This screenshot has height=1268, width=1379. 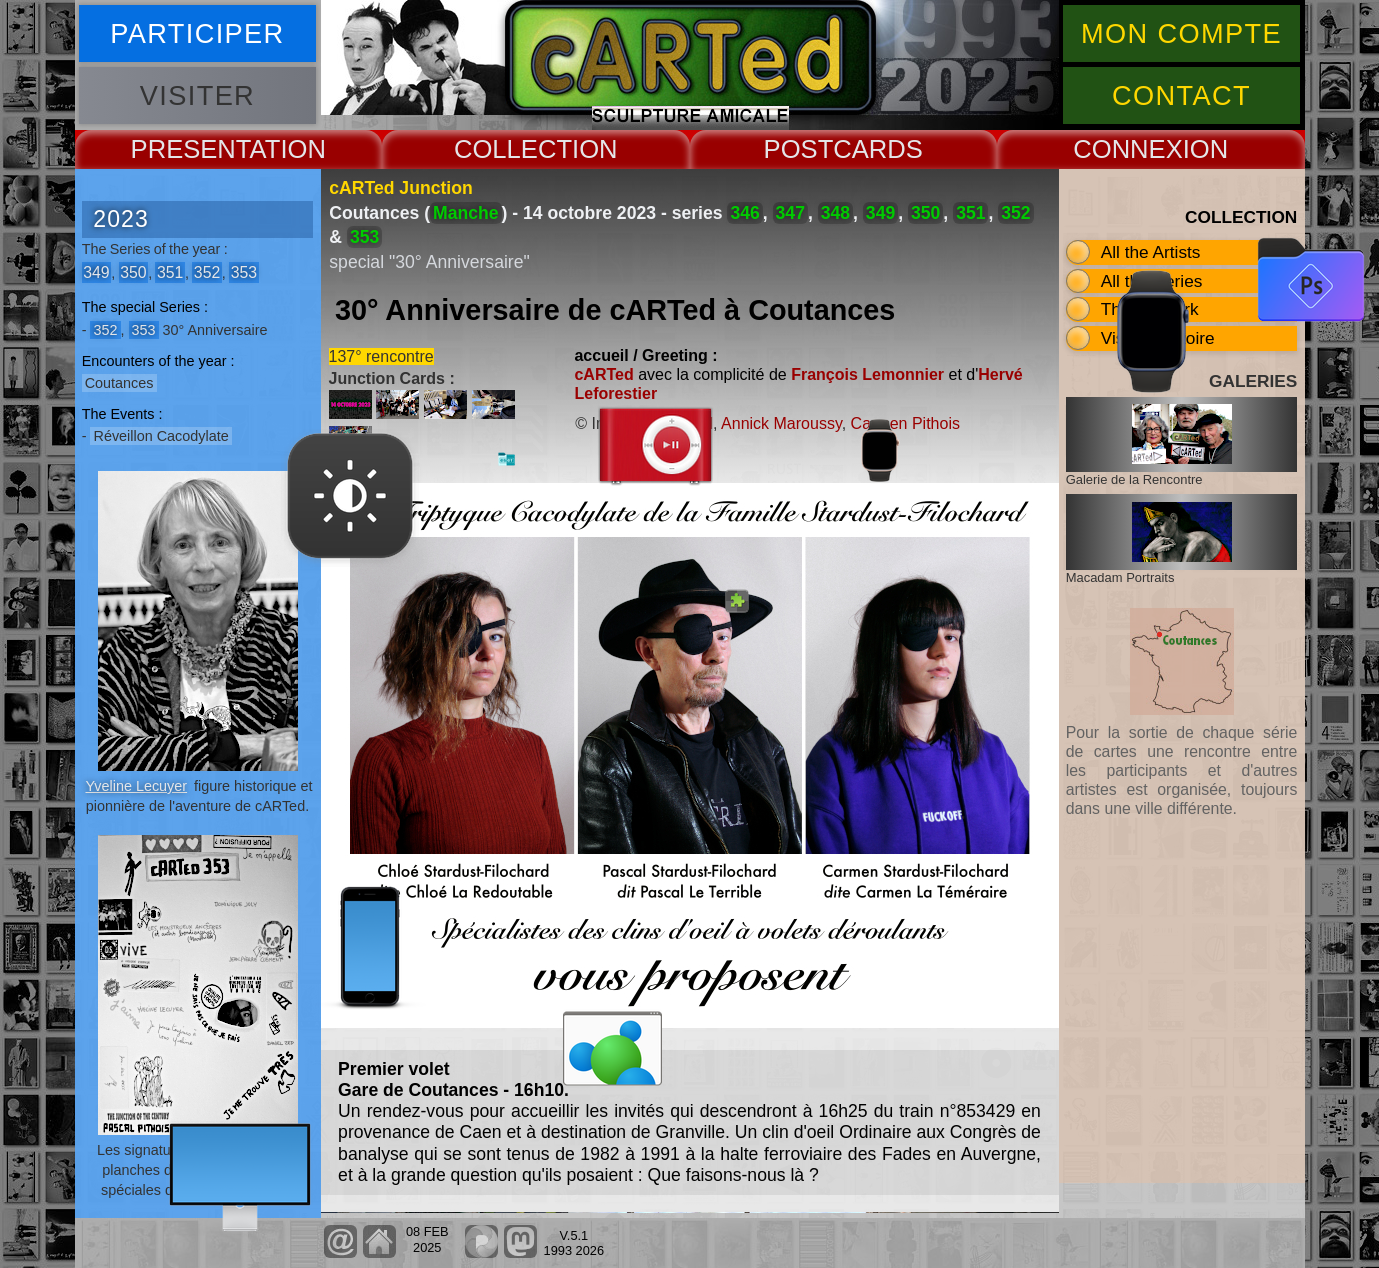 What do you see at coordinates (655, 424) in the screenshot?
I see `iPod shuffle device indicator` at bounding box center [655, 424].